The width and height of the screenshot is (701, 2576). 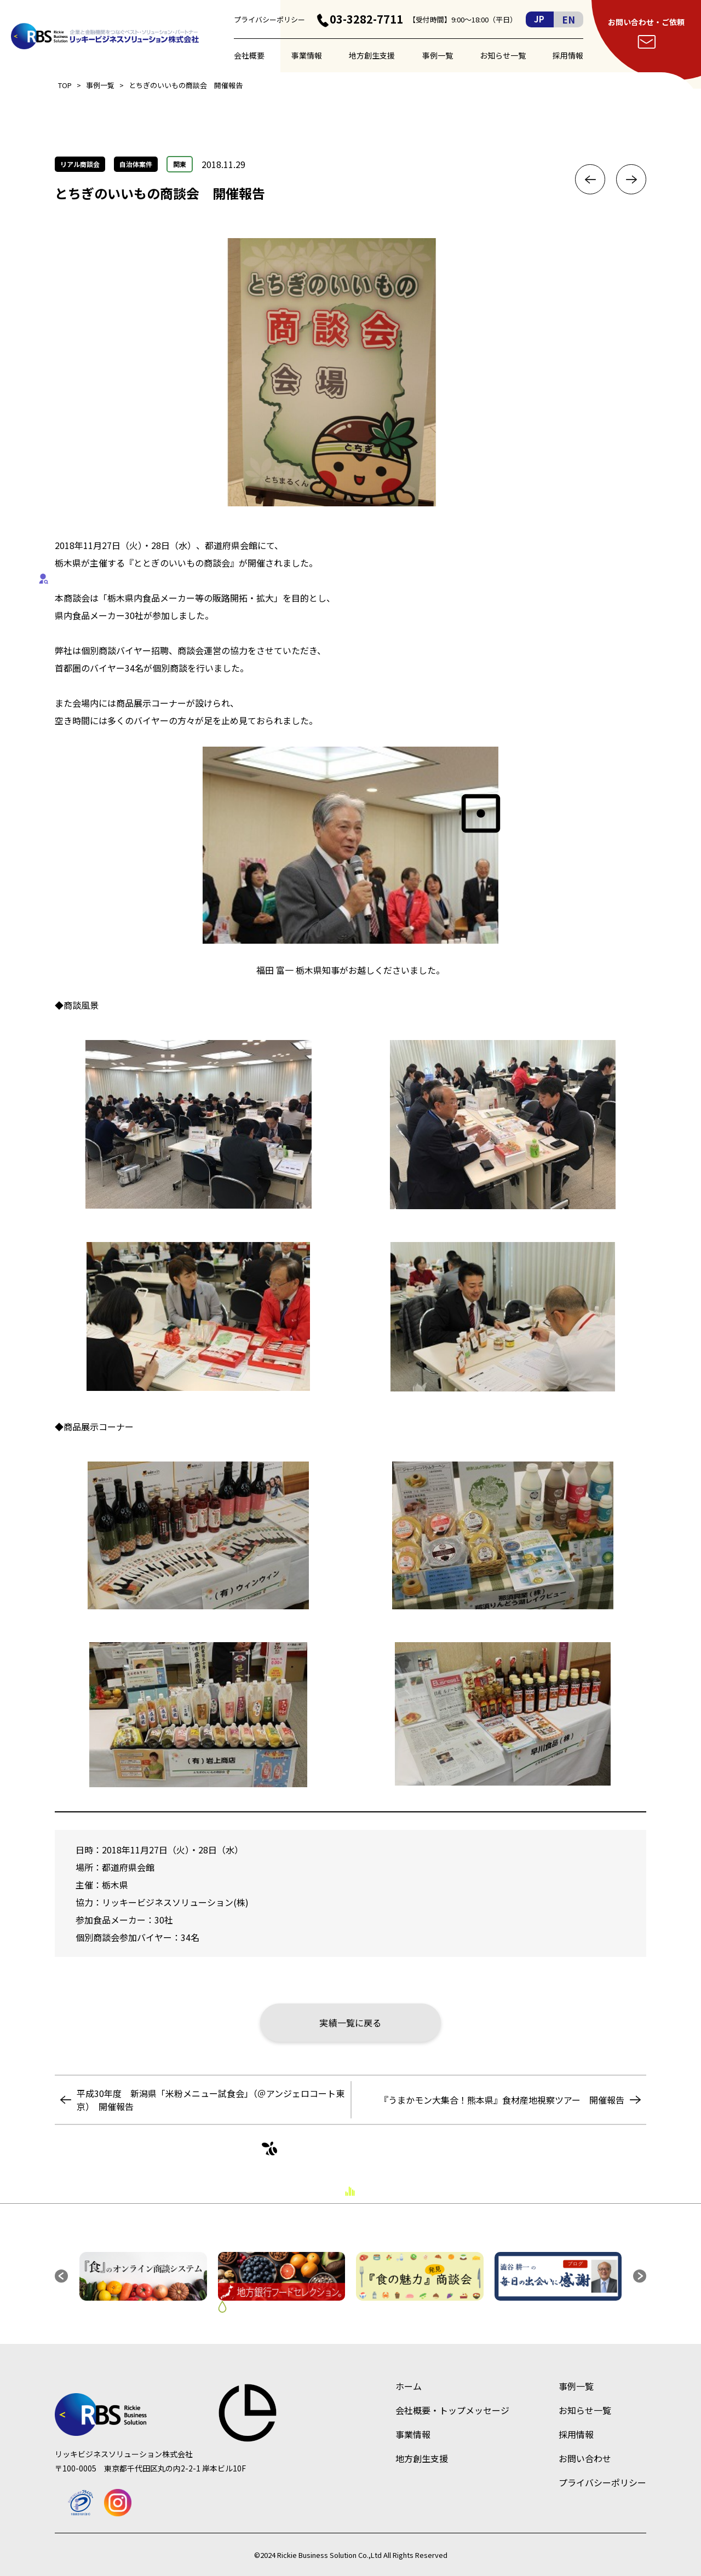 What do you see at coordinates (222, 2307) in the screenshot?
I see `moo print and design services logo` at bounding box center [222, 2307].